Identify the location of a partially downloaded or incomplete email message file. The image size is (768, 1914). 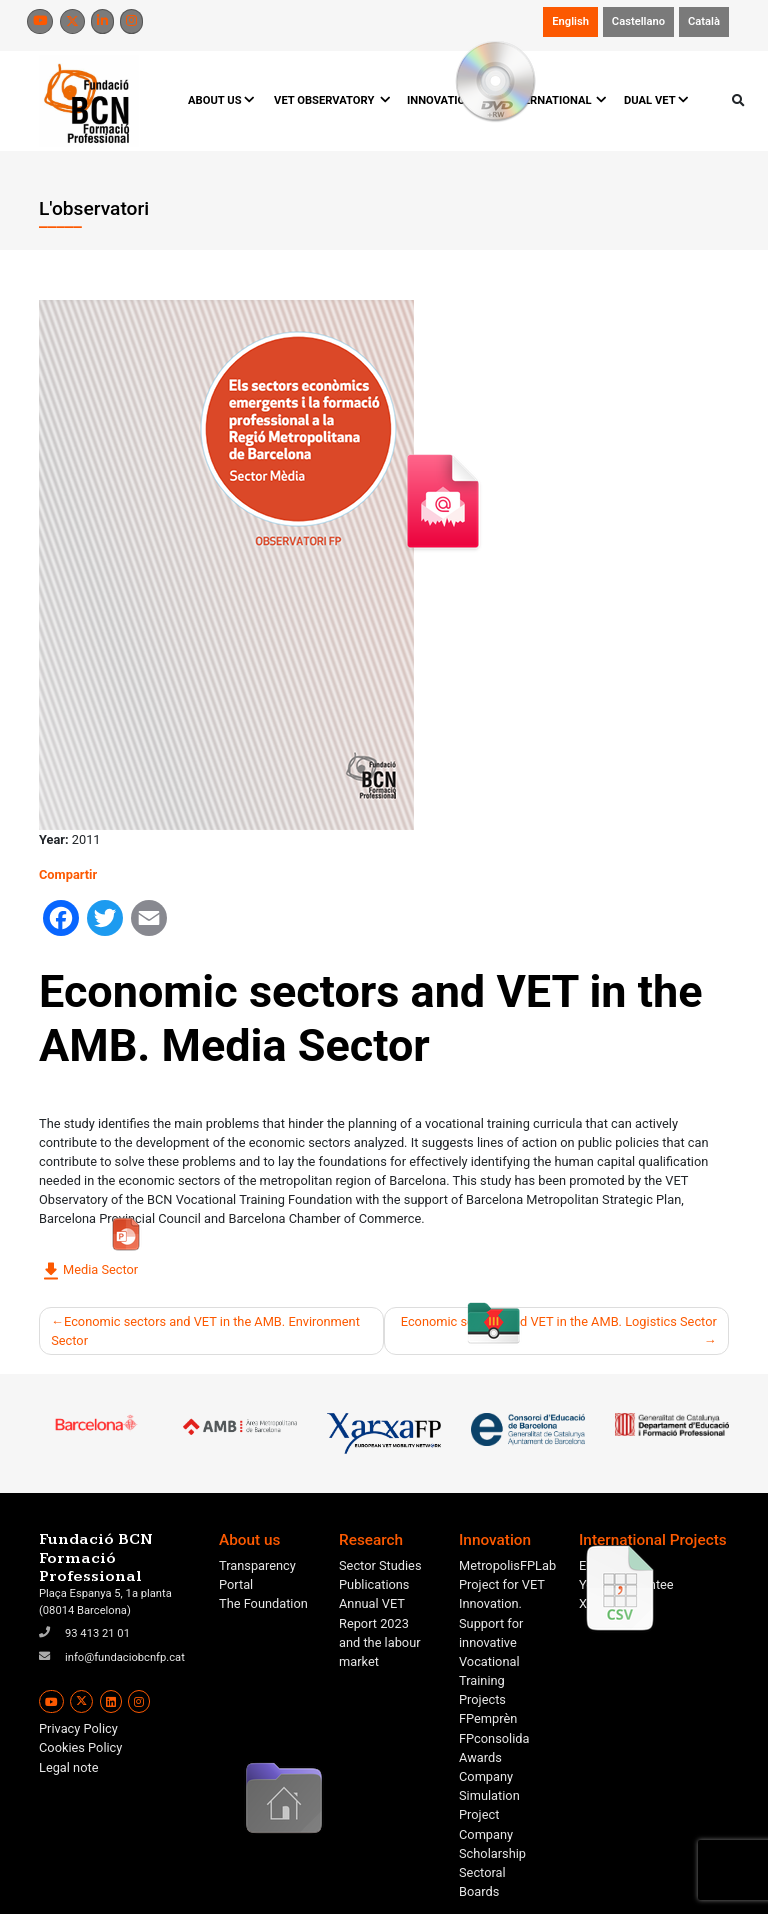
(443, 503).